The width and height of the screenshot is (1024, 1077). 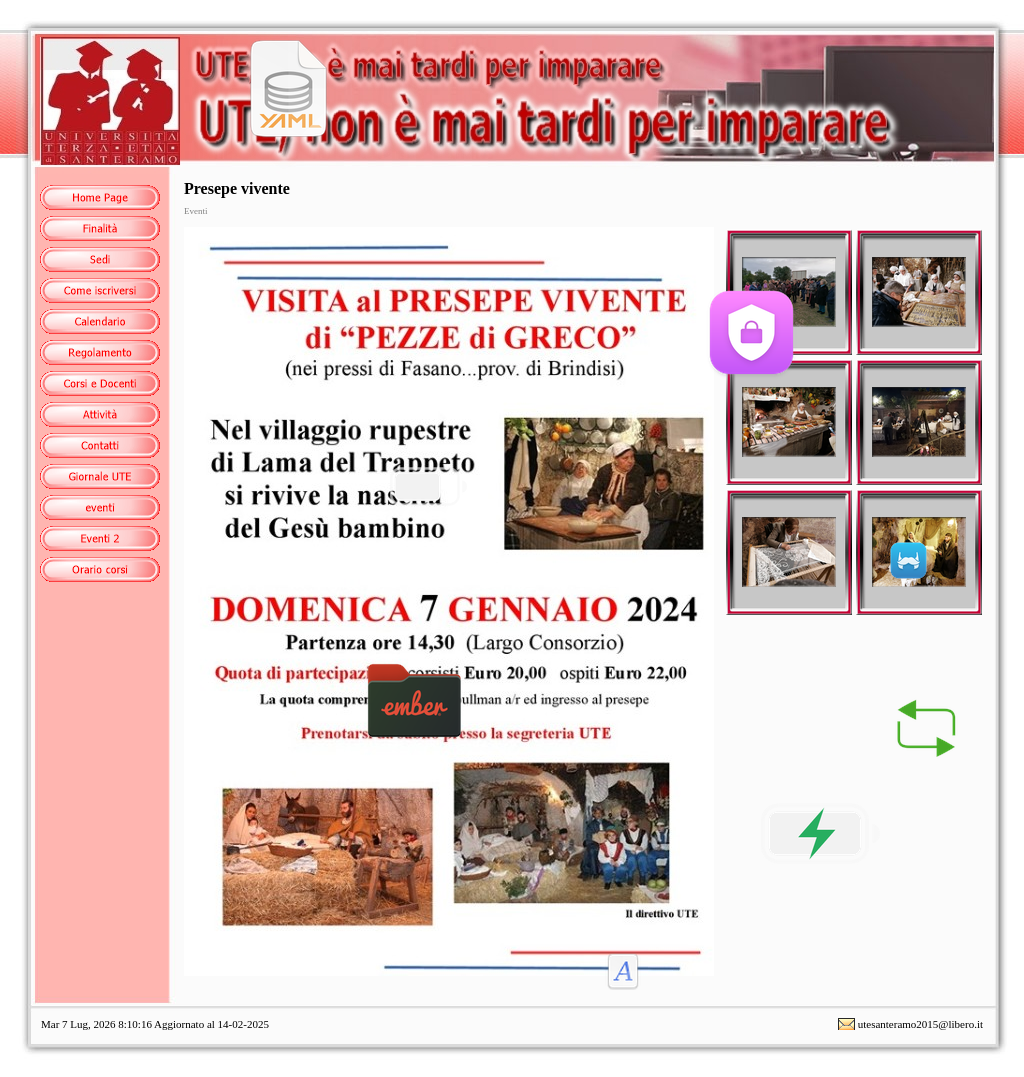 What do you see at coordinates (414, 703) in the screenshot?
I see `folder containing ember.js project files` at bounding box center [414, 703].